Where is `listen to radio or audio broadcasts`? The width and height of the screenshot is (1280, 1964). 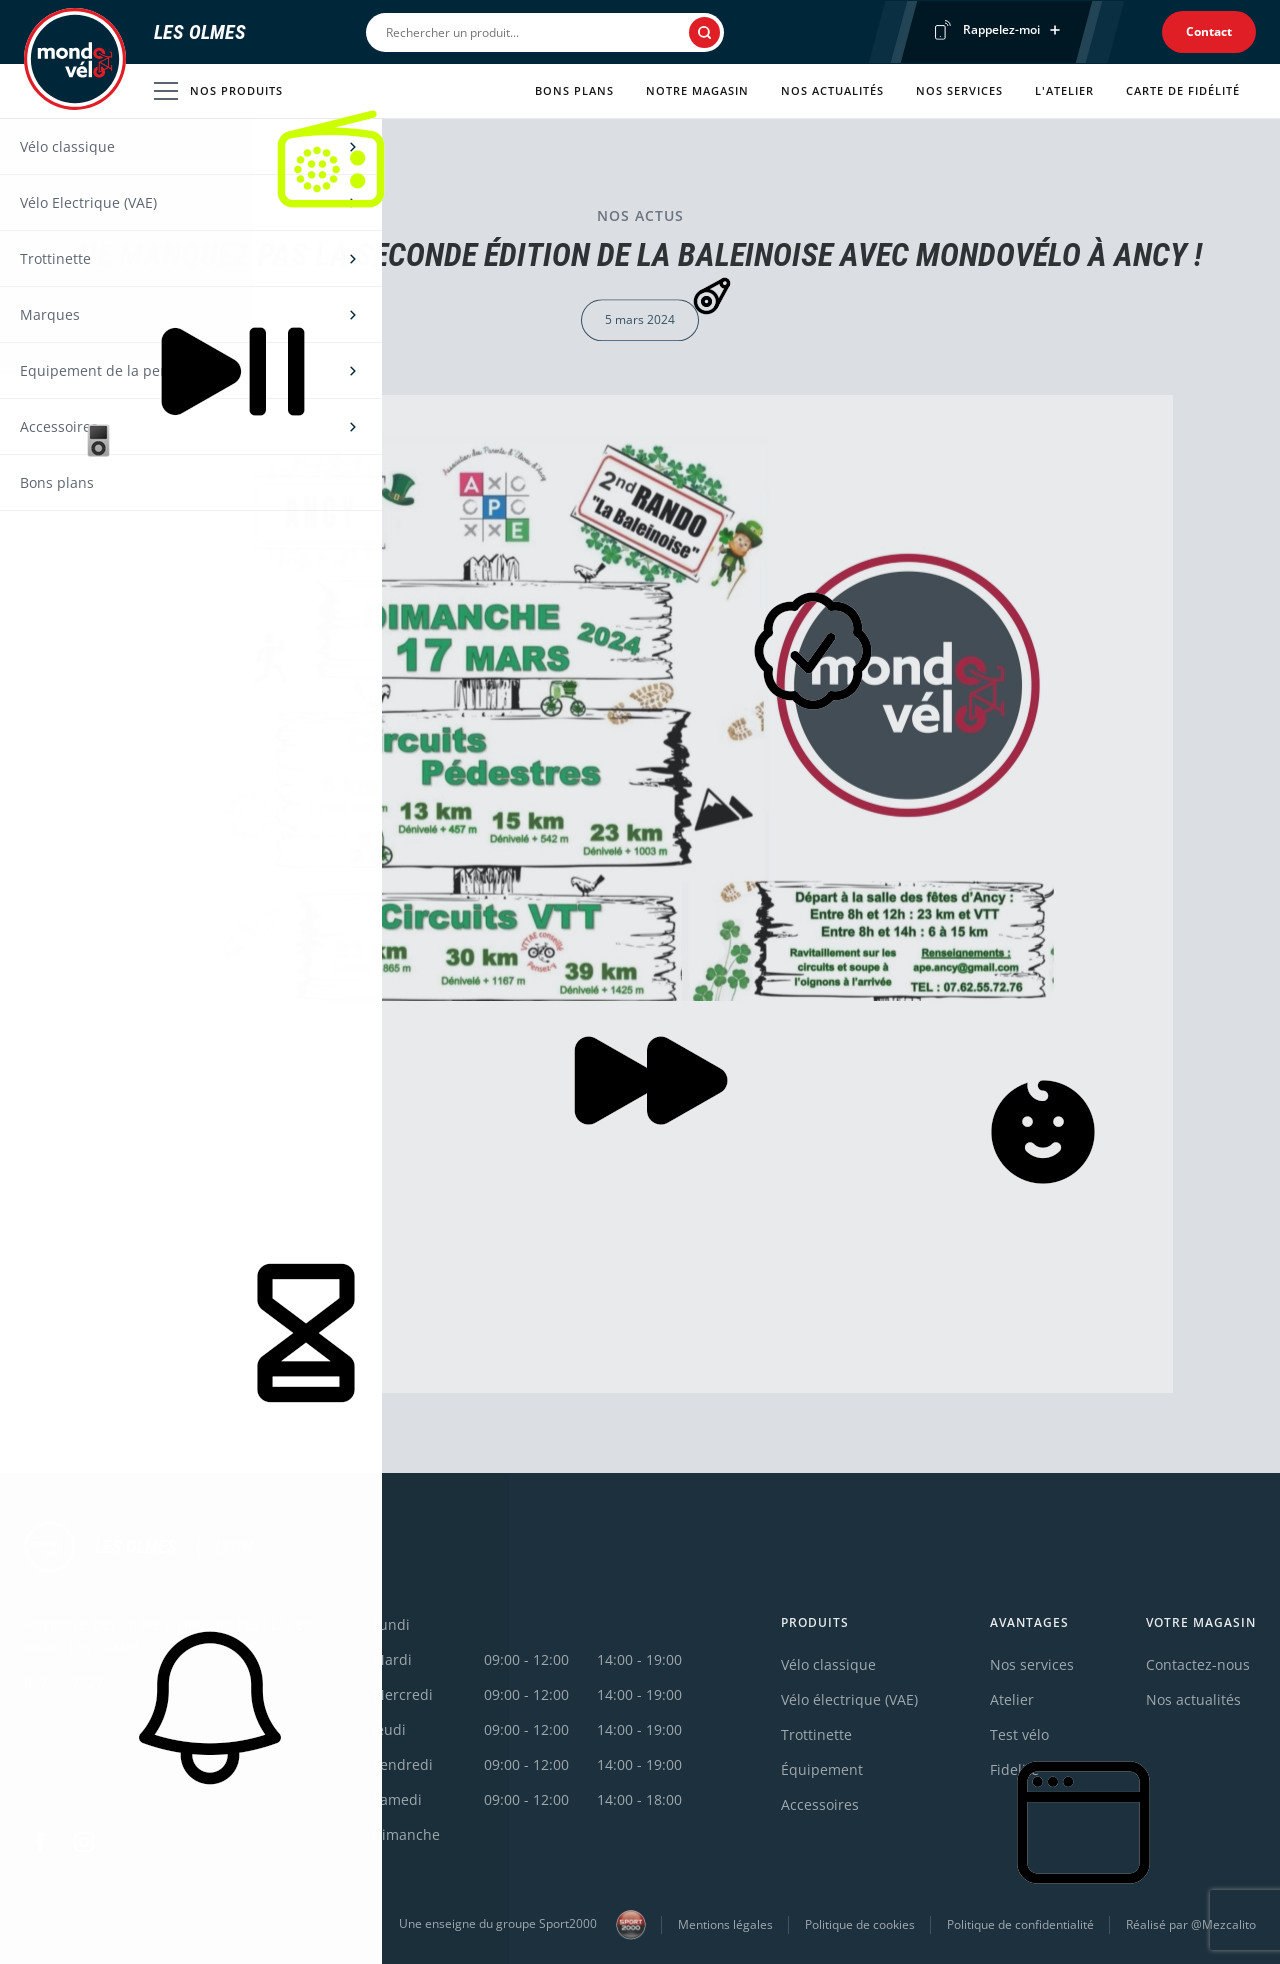 listen to radio or audio broadcasts is located at coordinates (331, 158).